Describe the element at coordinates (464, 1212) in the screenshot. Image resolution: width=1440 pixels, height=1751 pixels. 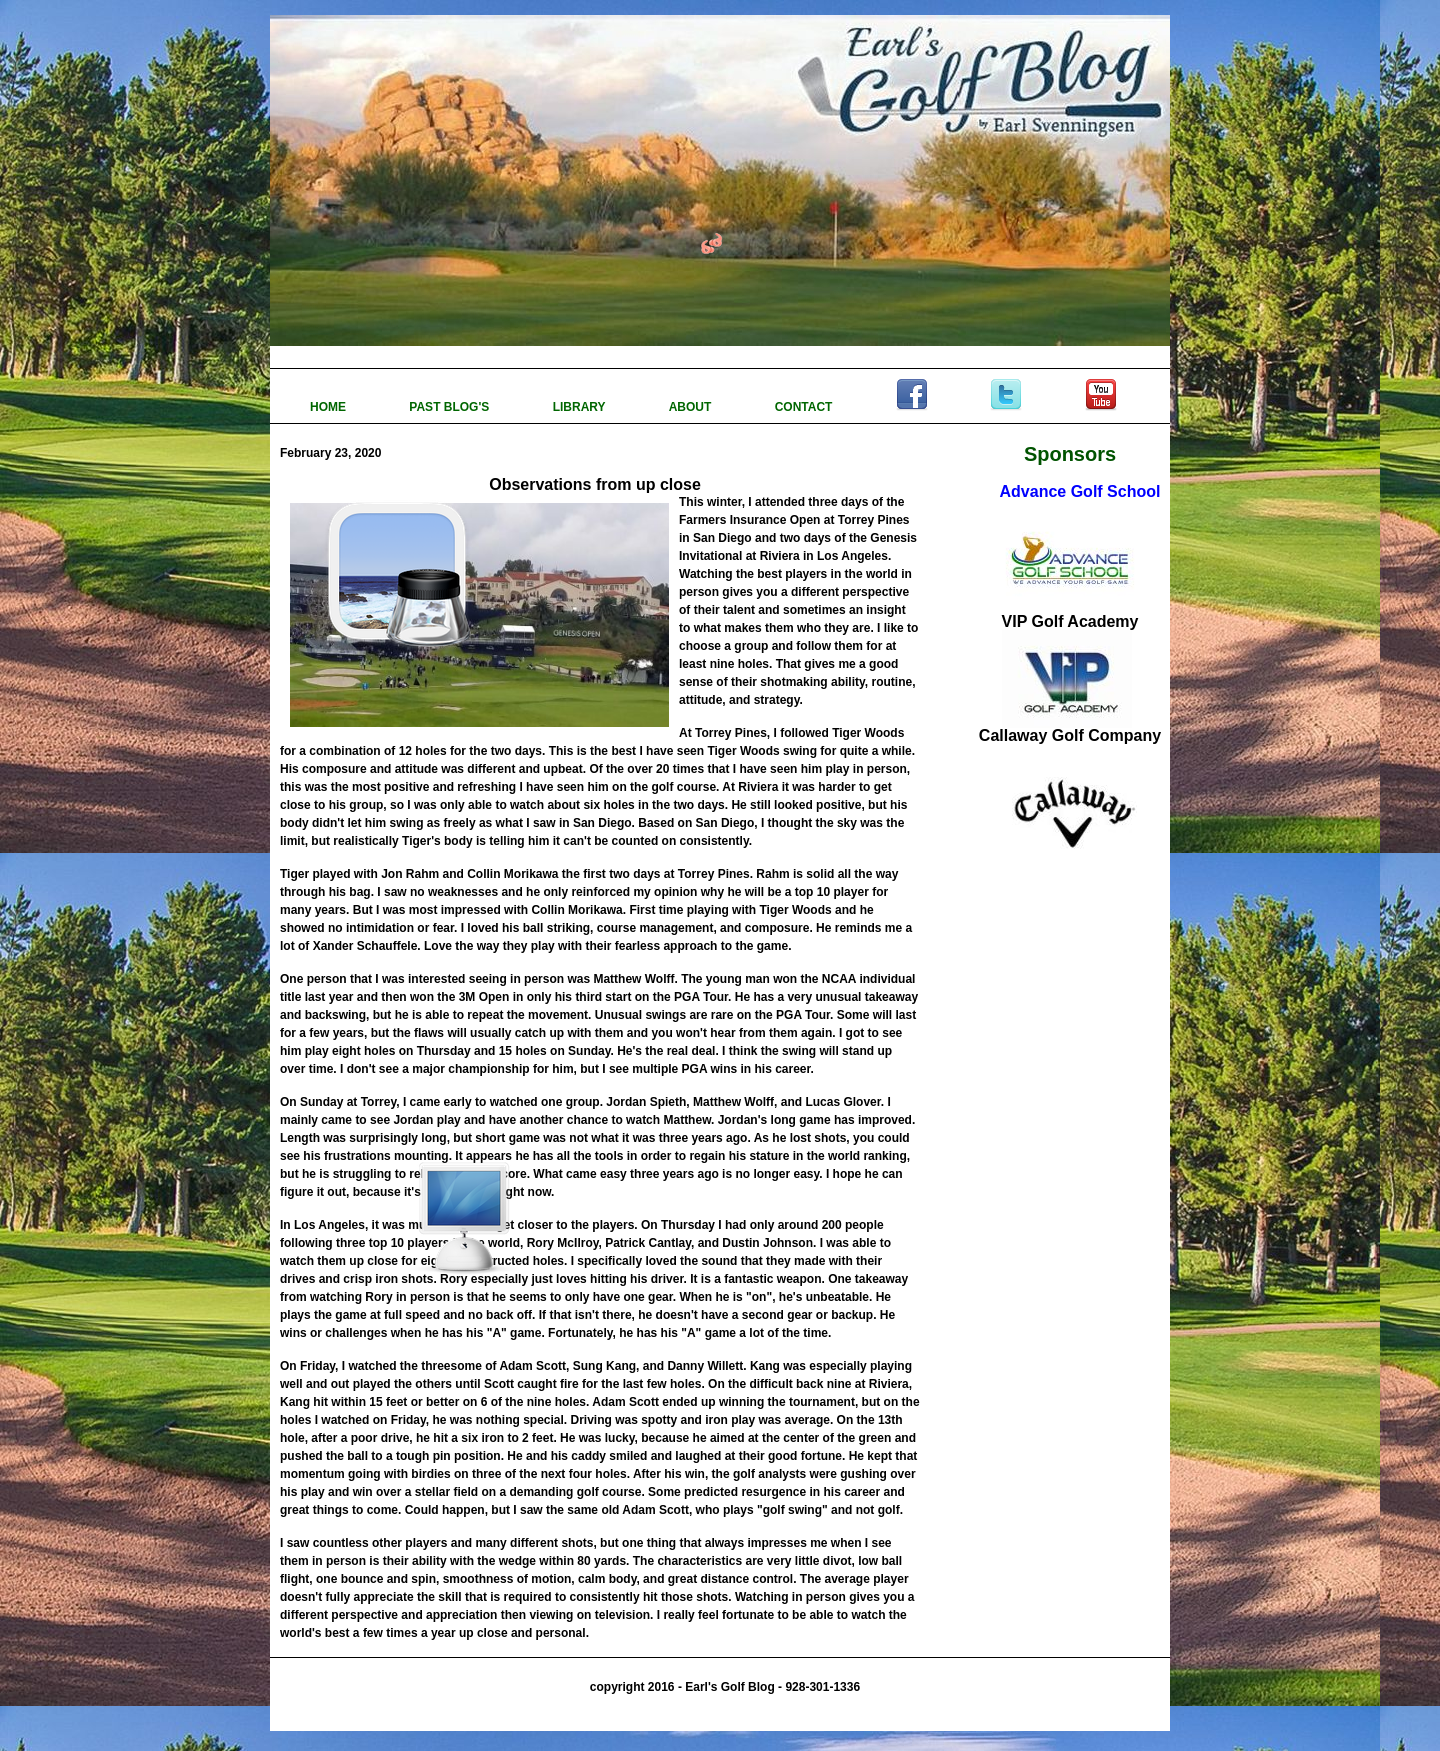
I see `represents an iMac G4 device in system settings` at that location.